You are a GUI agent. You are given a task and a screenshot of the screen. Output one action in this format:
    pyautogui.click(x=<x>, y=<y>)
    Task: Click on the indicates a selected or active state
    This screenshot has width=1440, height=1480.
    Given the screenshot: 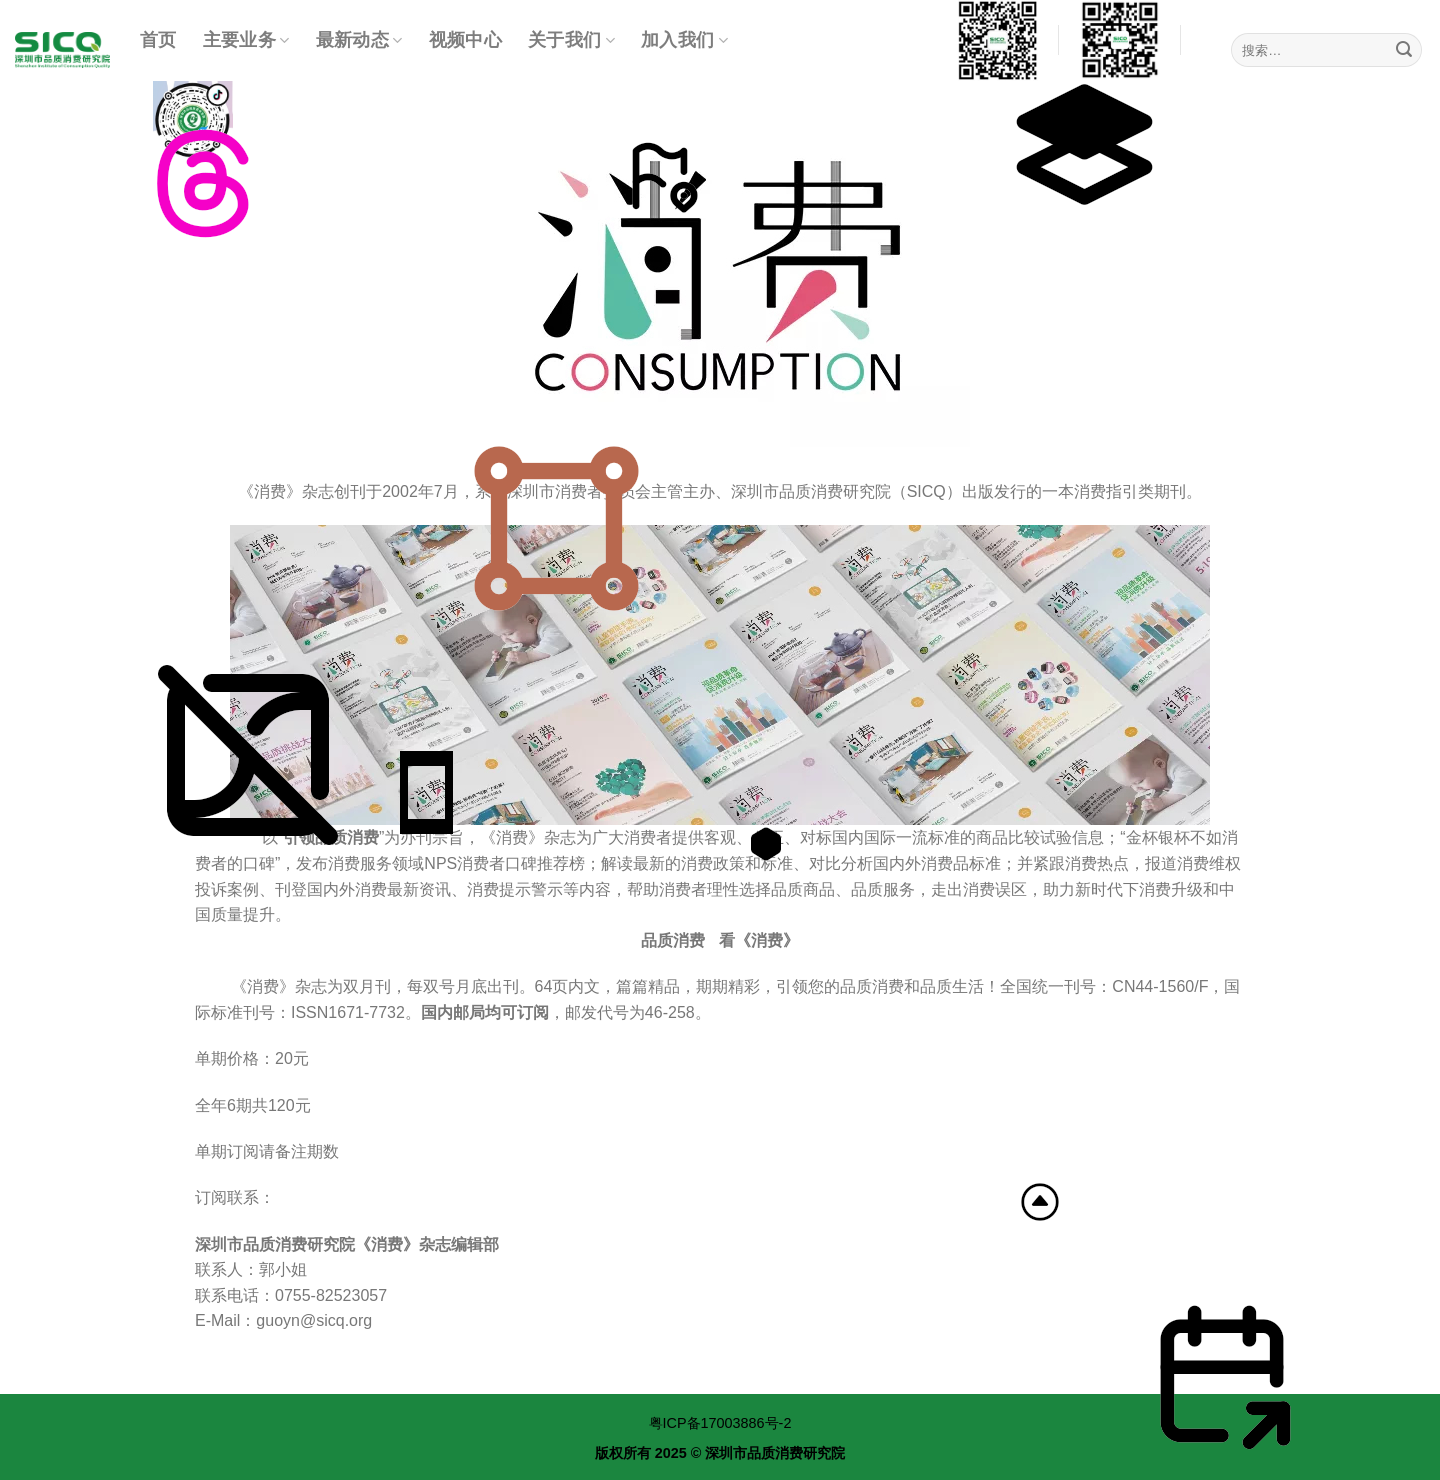 What is the action you would take?
    pyautogui.click(x=766, y=844)
    